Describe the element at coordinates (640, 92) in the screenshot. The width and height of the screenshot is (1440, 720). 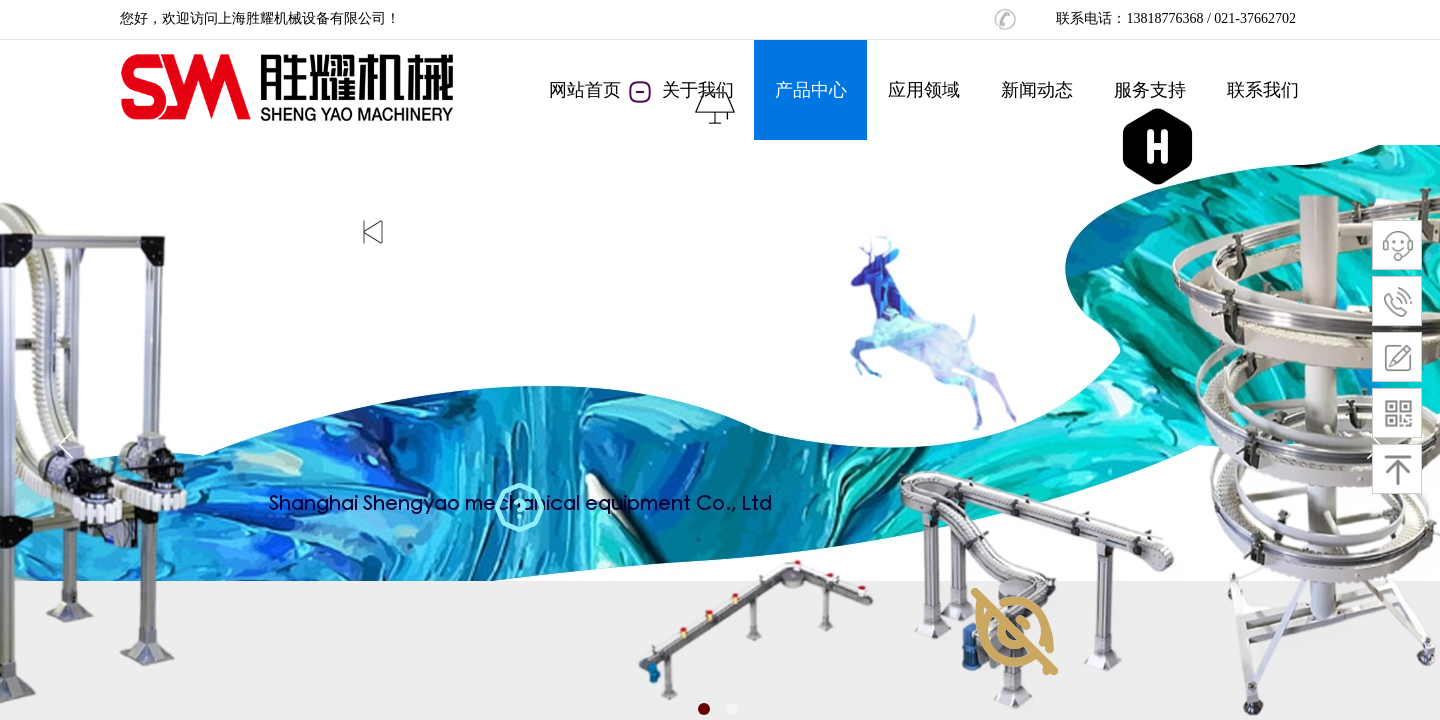
I see `remove an item from a list or collection` at that location.